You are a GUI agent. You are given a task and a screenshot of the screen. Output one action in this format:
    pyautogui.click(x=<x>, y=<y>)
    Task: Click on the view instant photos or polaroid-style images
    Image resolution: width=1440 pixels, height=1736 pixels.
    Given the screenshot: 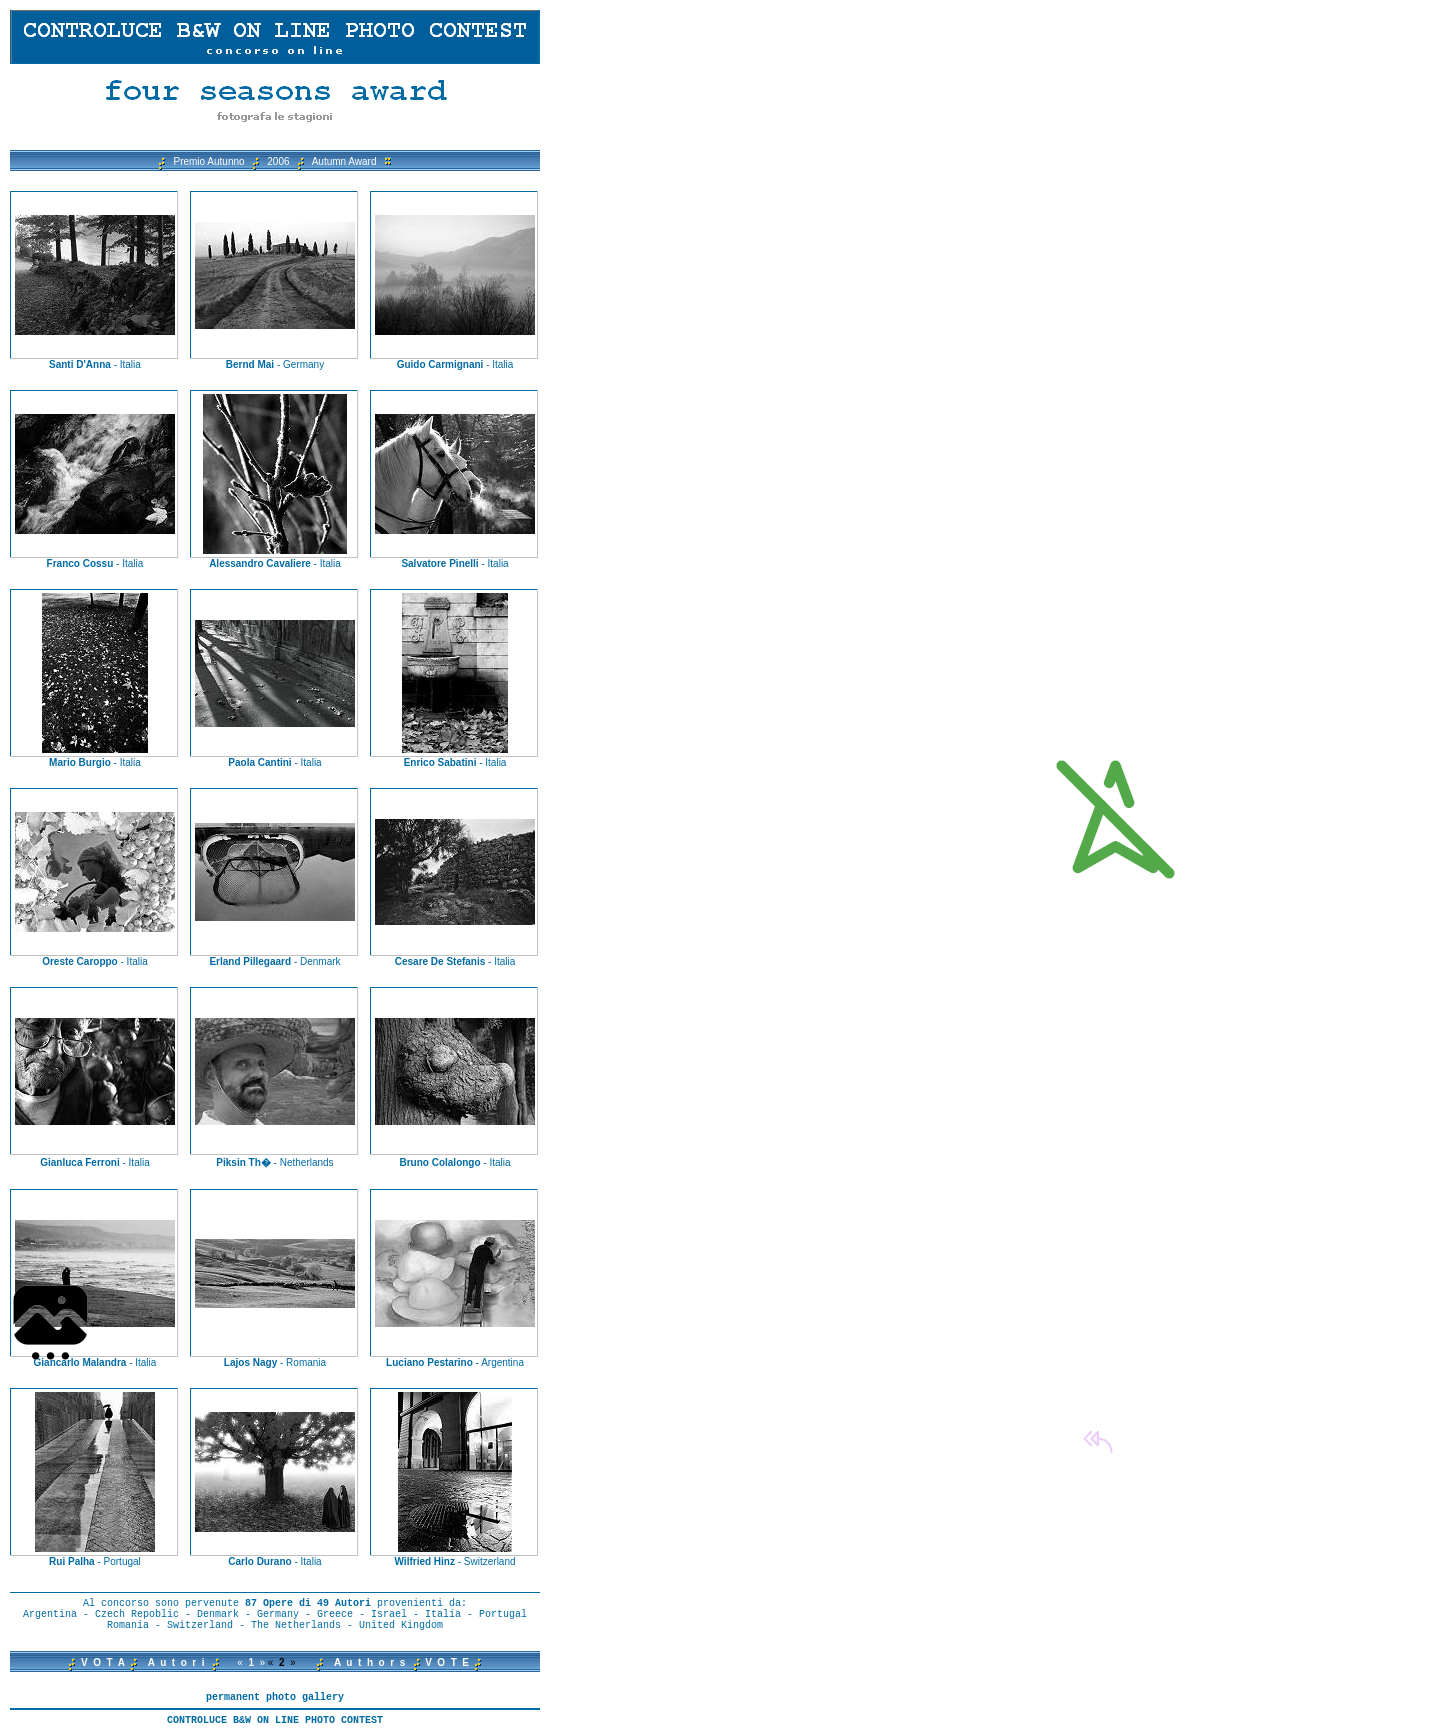 What is the action you would take?
    pyautogui.click(x=50, y=1322)
    